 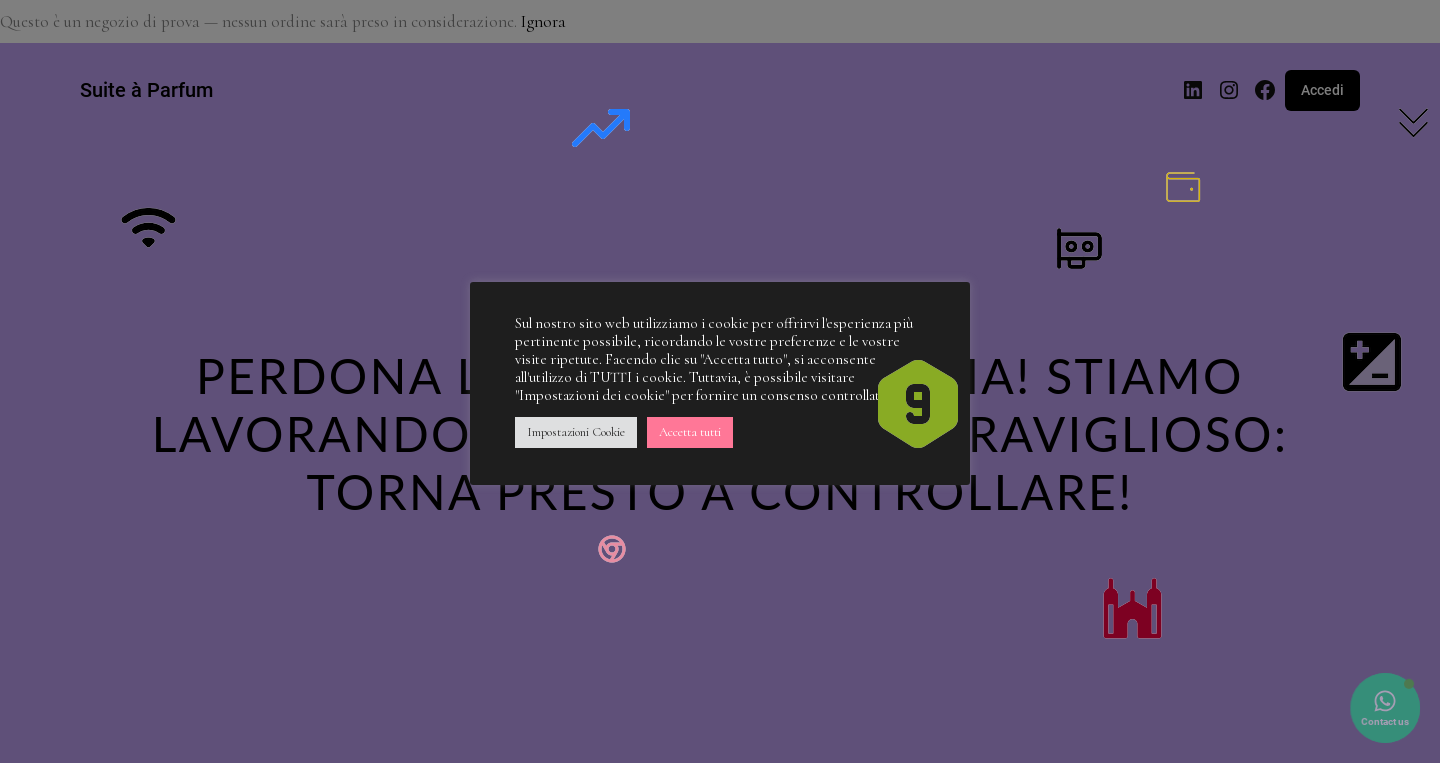 I want to click on view graphics card or GPU information, so click(x=1079, y=248).